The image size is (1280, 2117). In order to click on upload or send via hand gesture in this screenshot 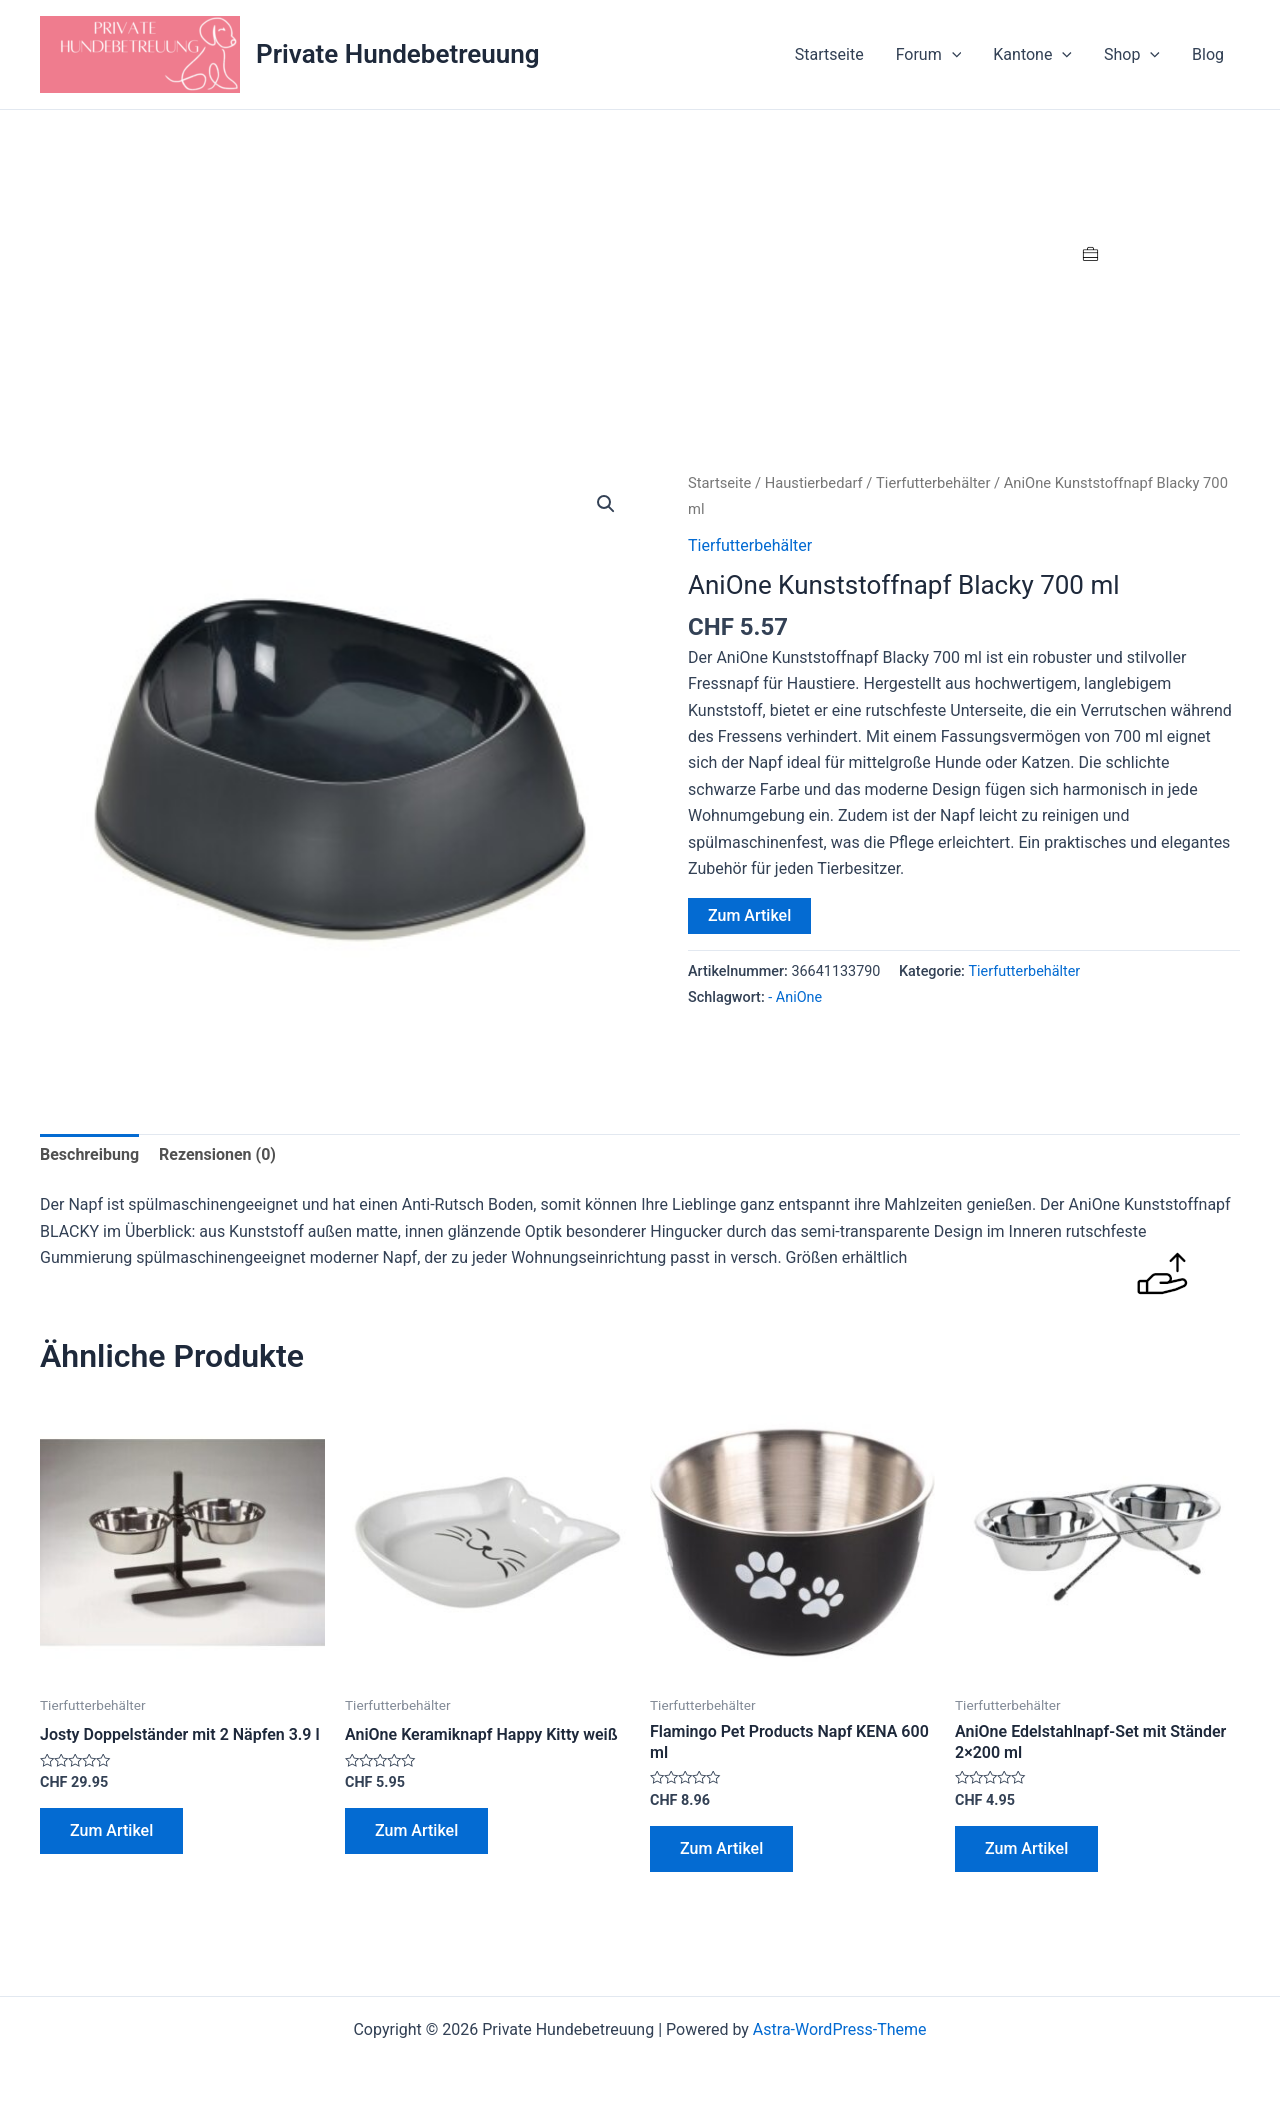, I will do `click(1164, 1276)`.